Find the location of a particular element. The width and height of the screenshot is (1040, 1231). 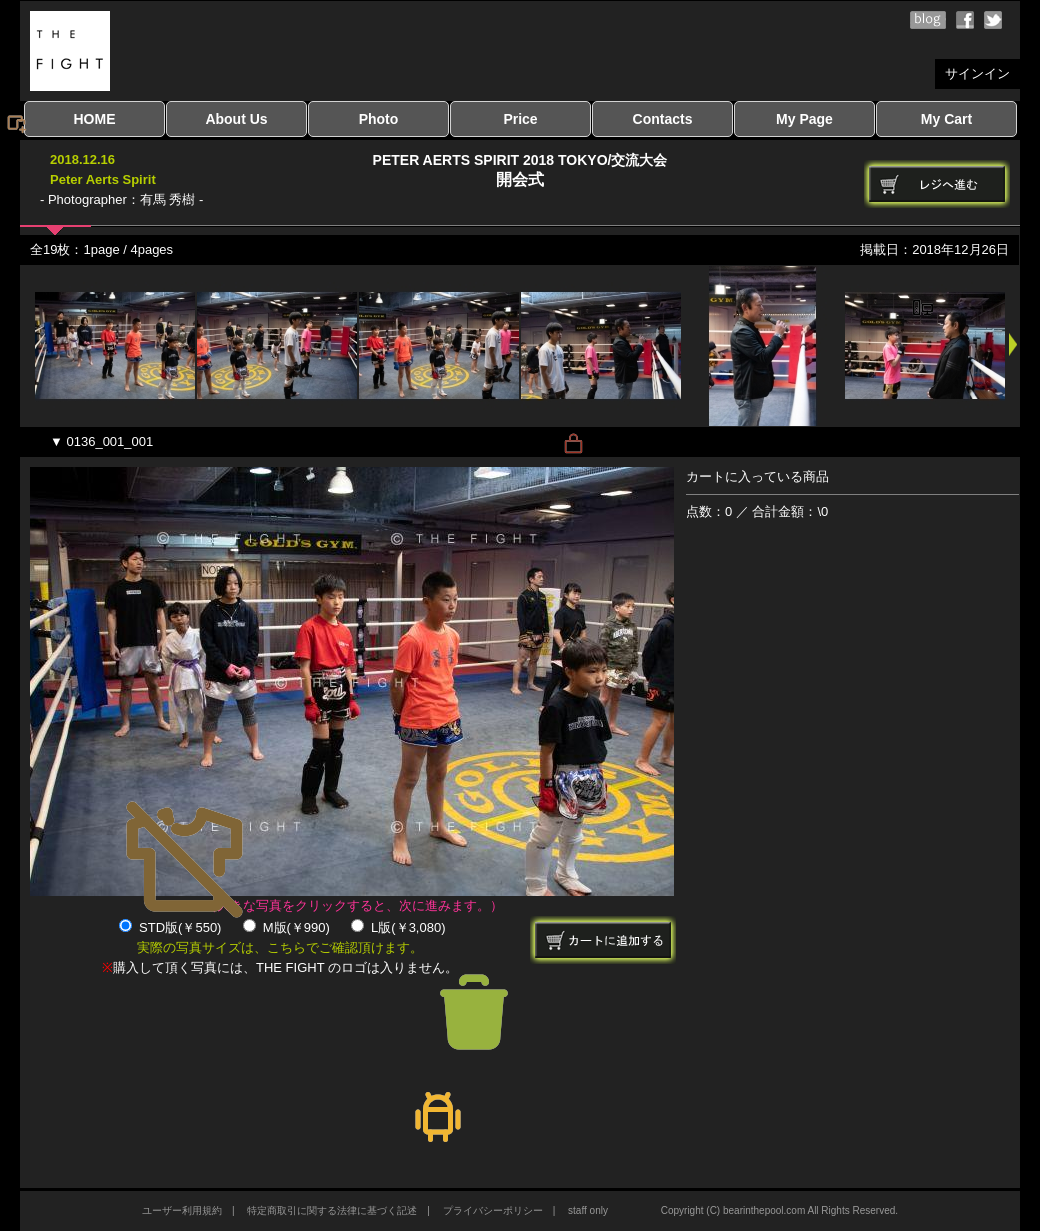

add a new device to your account is located at coordinates (16, 123).